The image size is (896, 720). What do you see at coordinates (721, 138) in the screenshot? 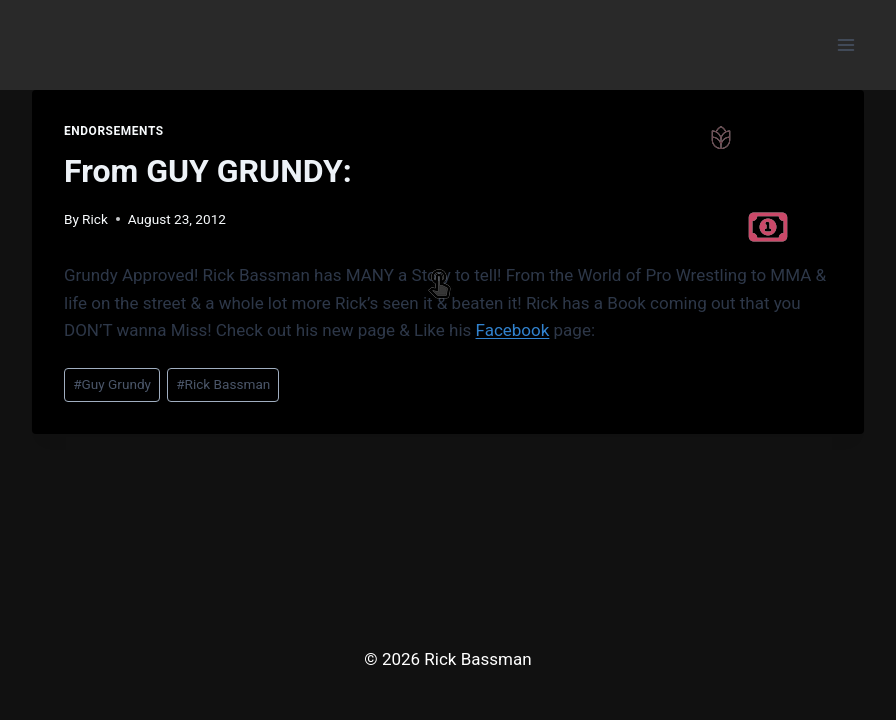
I see `indicates grain or wheat content in food items` at bounding box center [721, 138].